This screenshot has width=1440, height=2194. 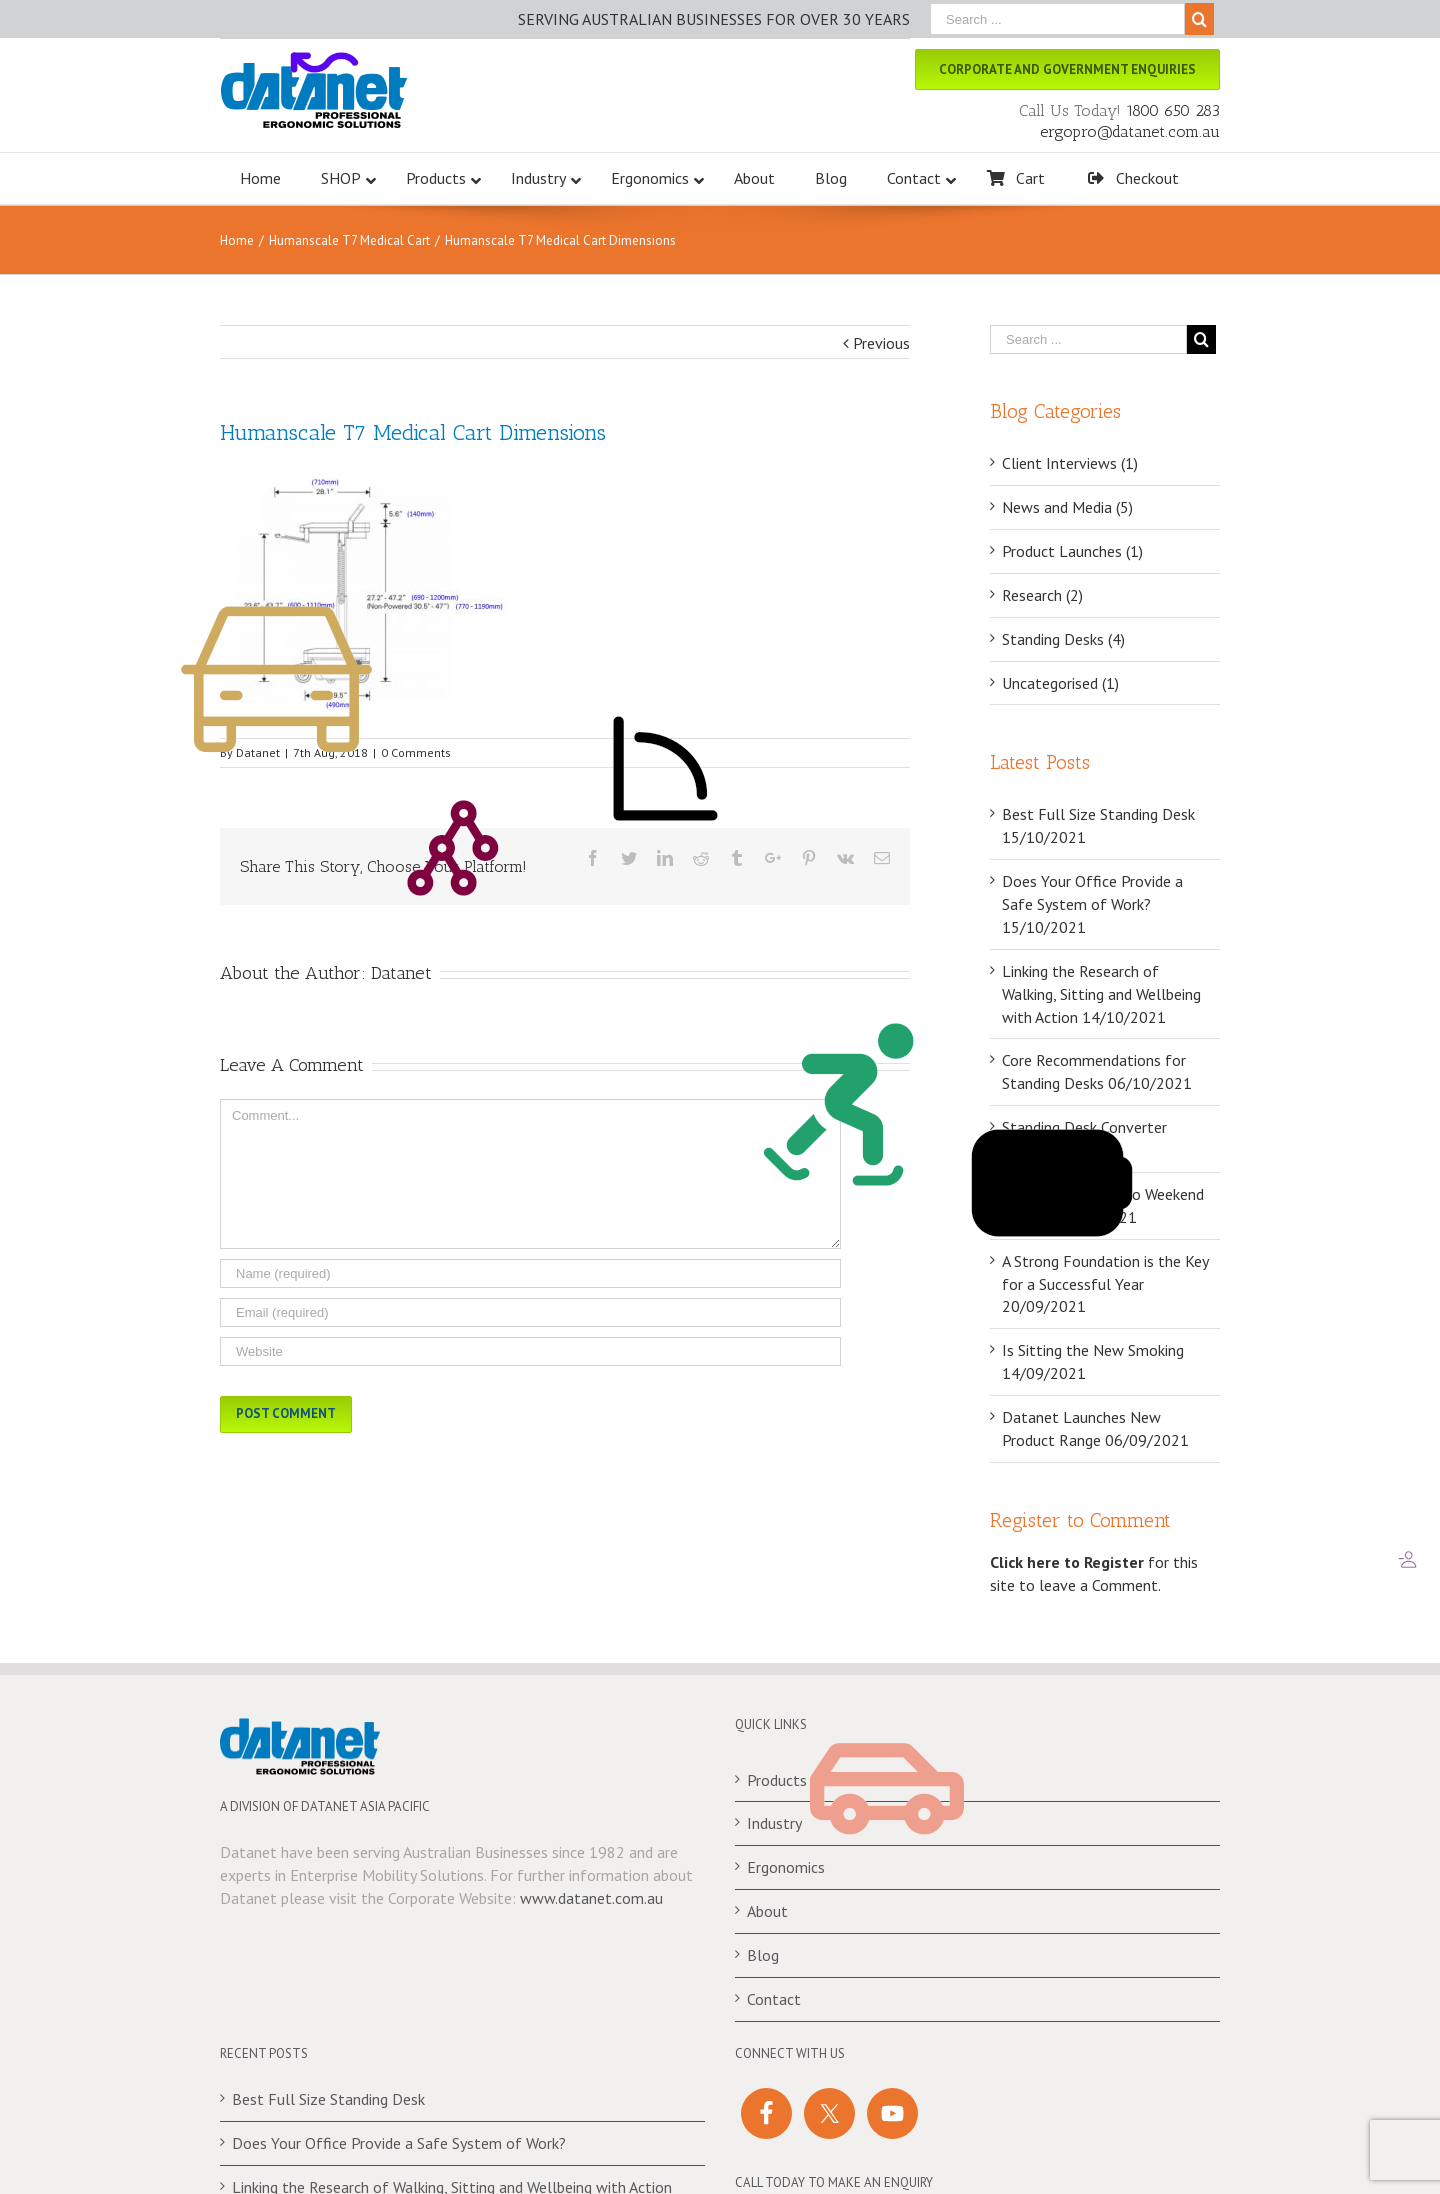 I want to click on access vehicle or transportation options, so click(x=276, y=682).